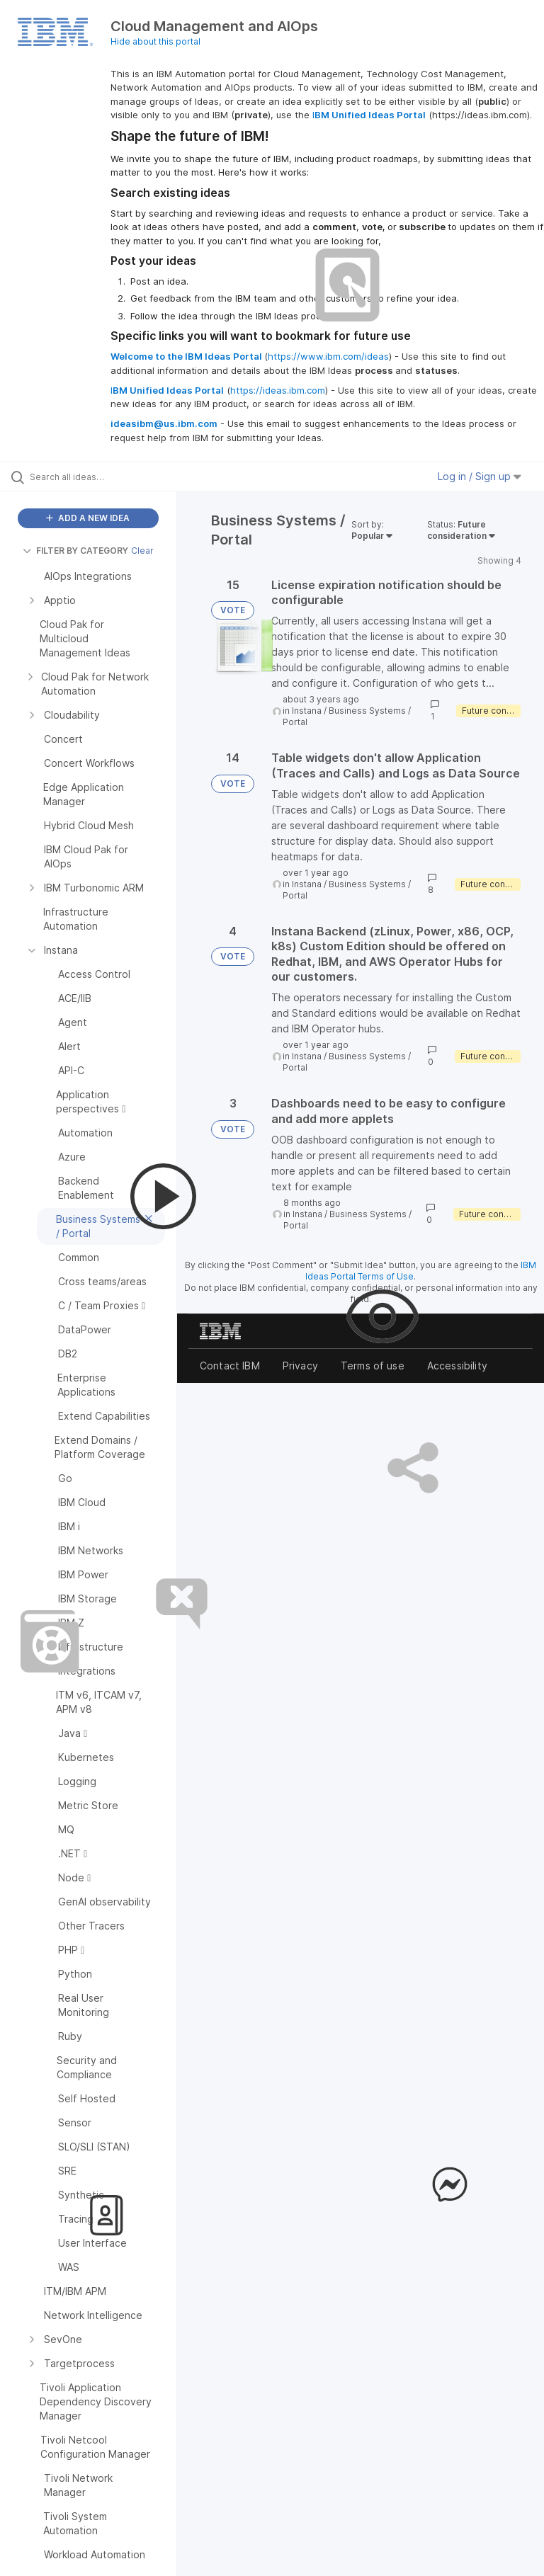 The width and height of the screenshot is (544, 2576). I want to click on access visibility or display settings, so click(382, 1316).